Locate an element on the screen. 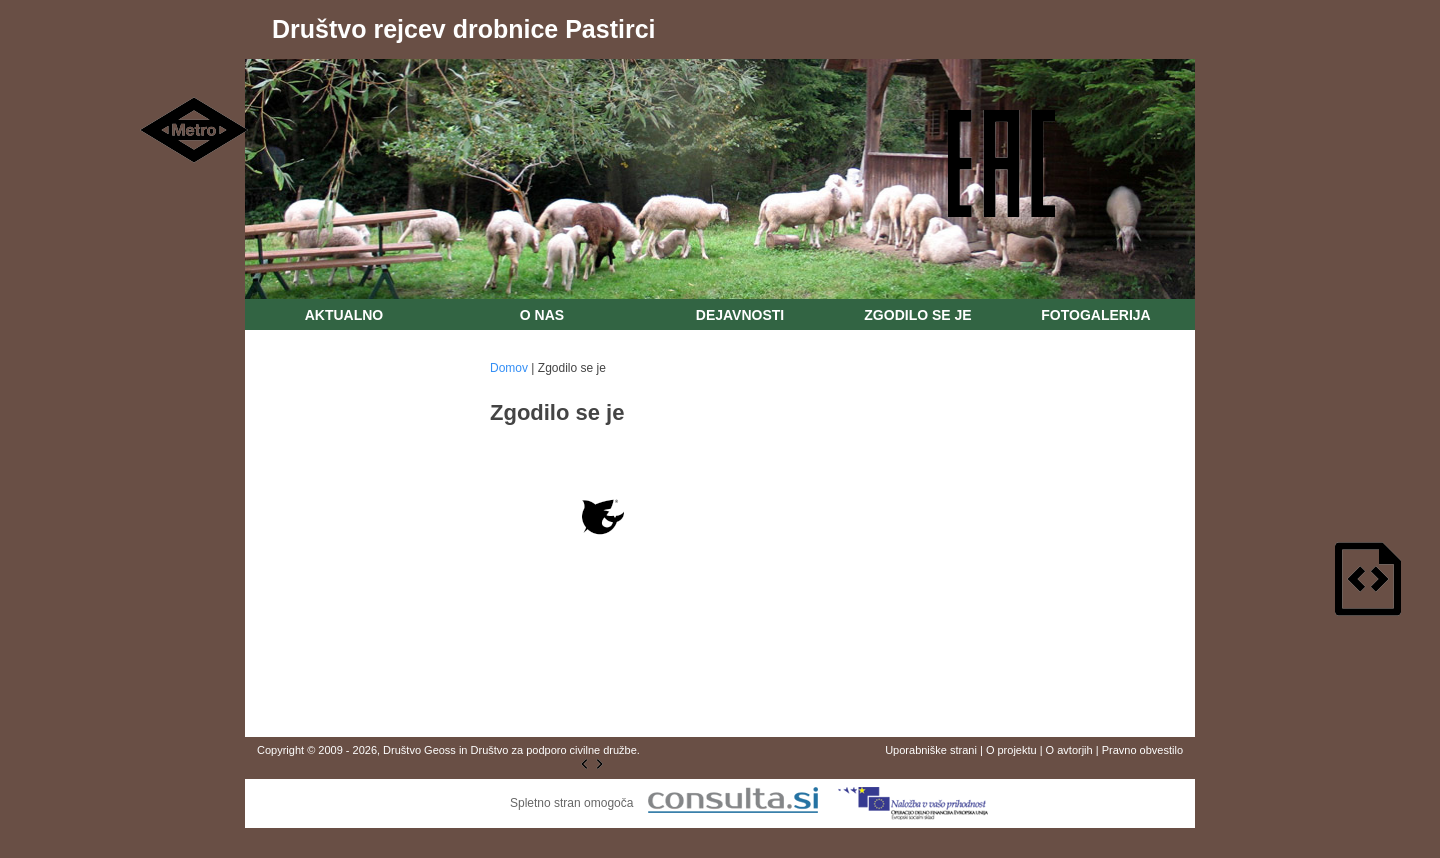 Image resolution: width=1440 pixels, height=858 pixels. freenas open-source storage software logo is located at coordinates (603, 517).